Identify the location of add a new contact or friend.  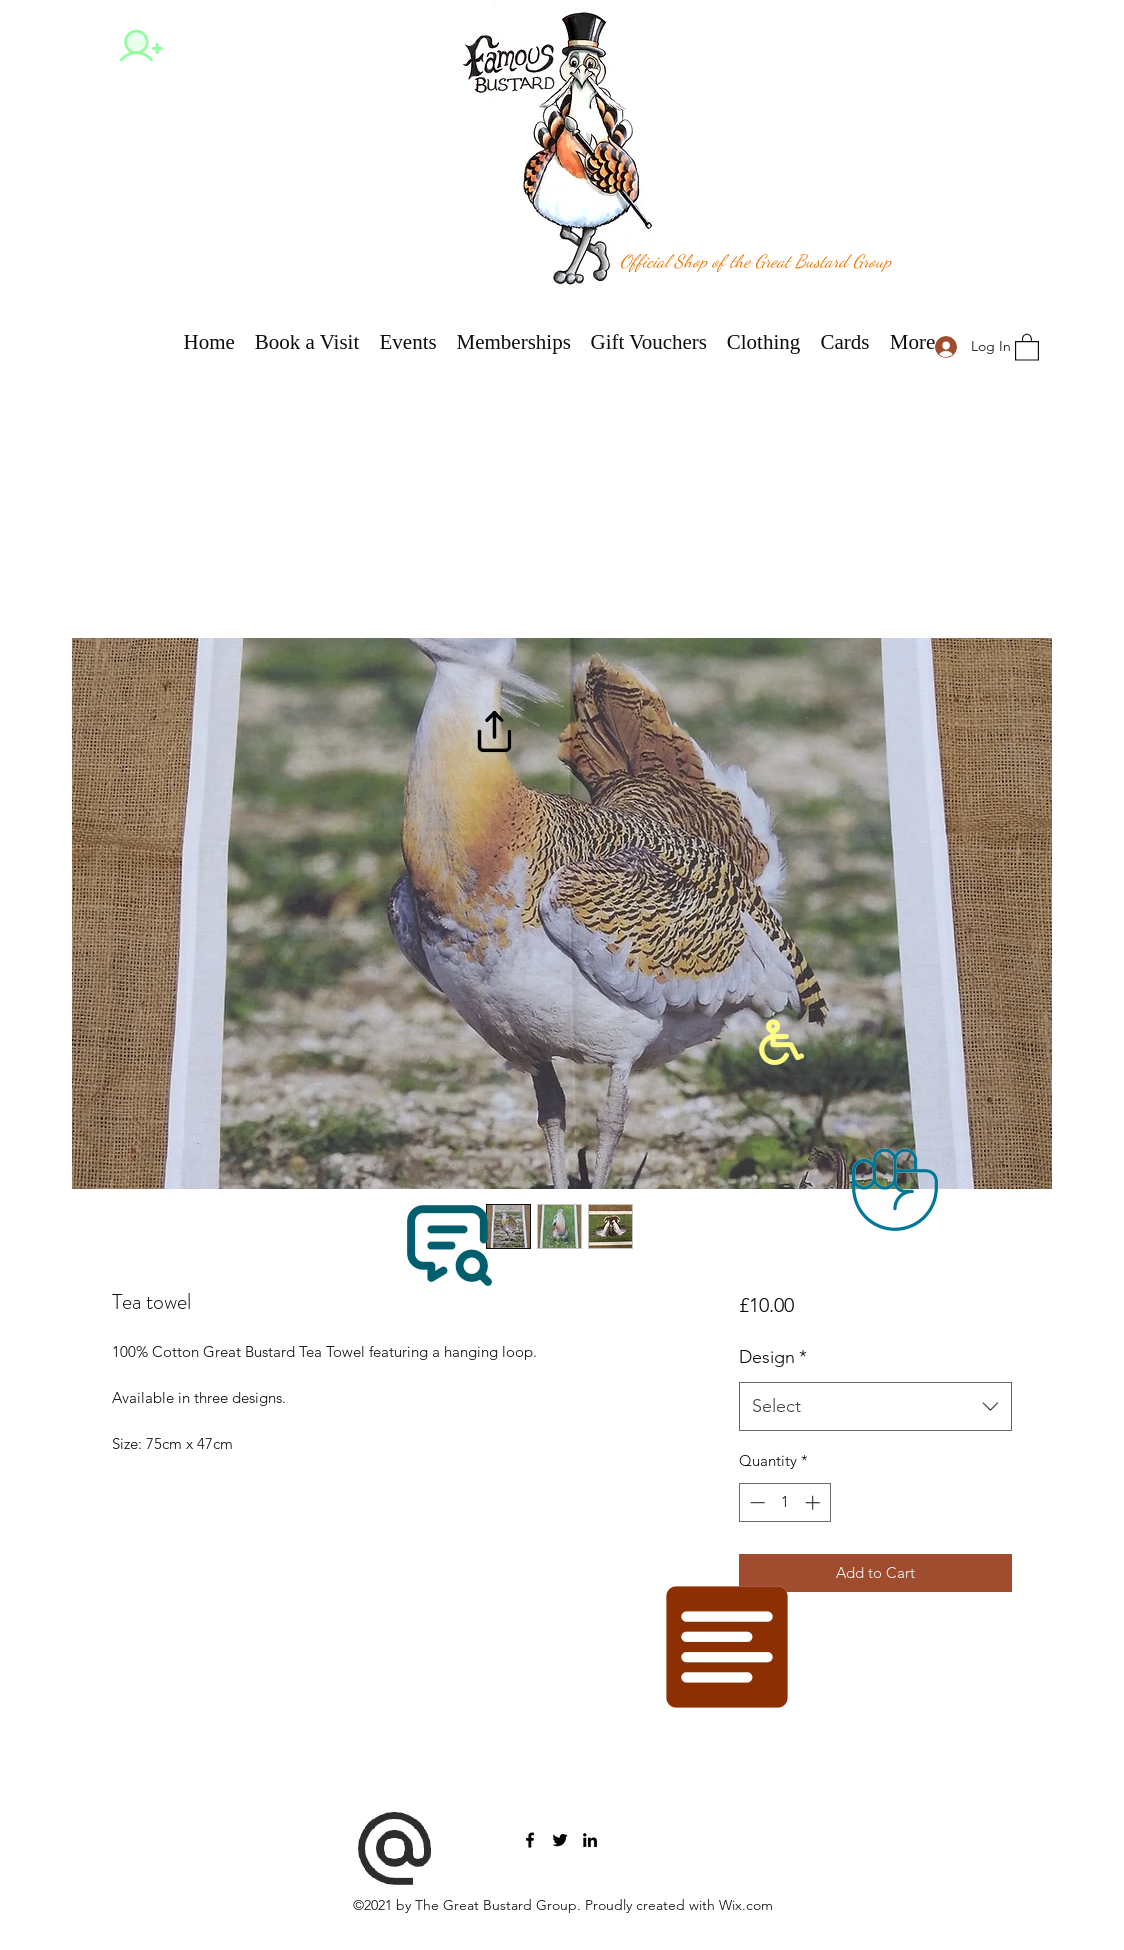
(140, 47).